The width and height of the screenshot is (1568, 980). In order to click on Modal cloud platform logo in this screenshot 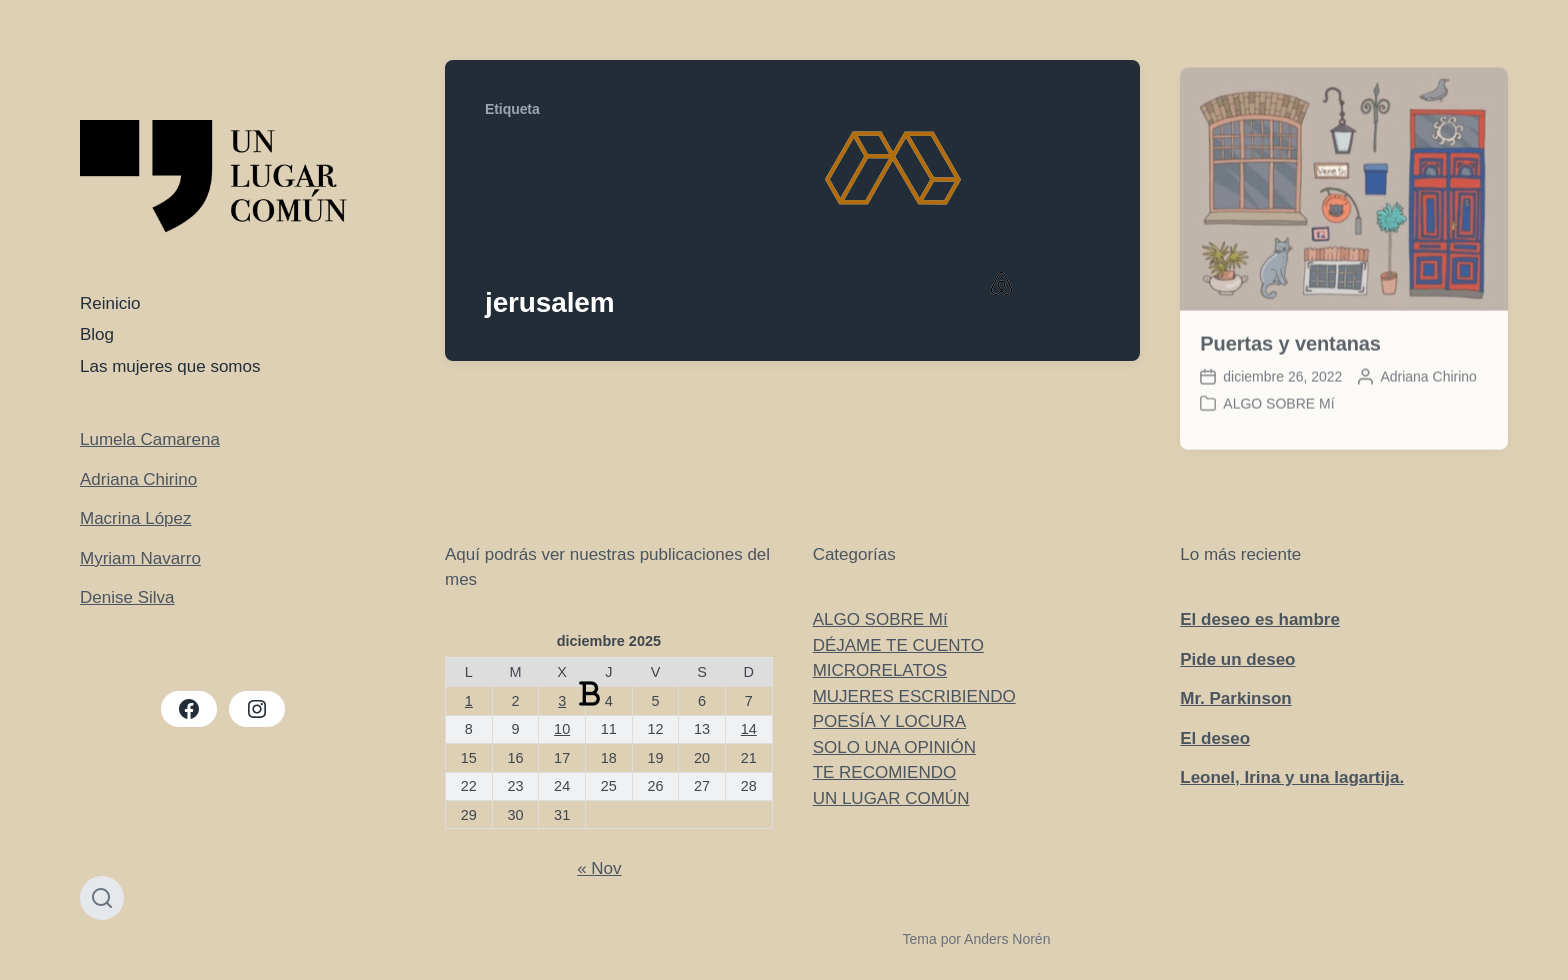, I will do `click(893, 168)`.